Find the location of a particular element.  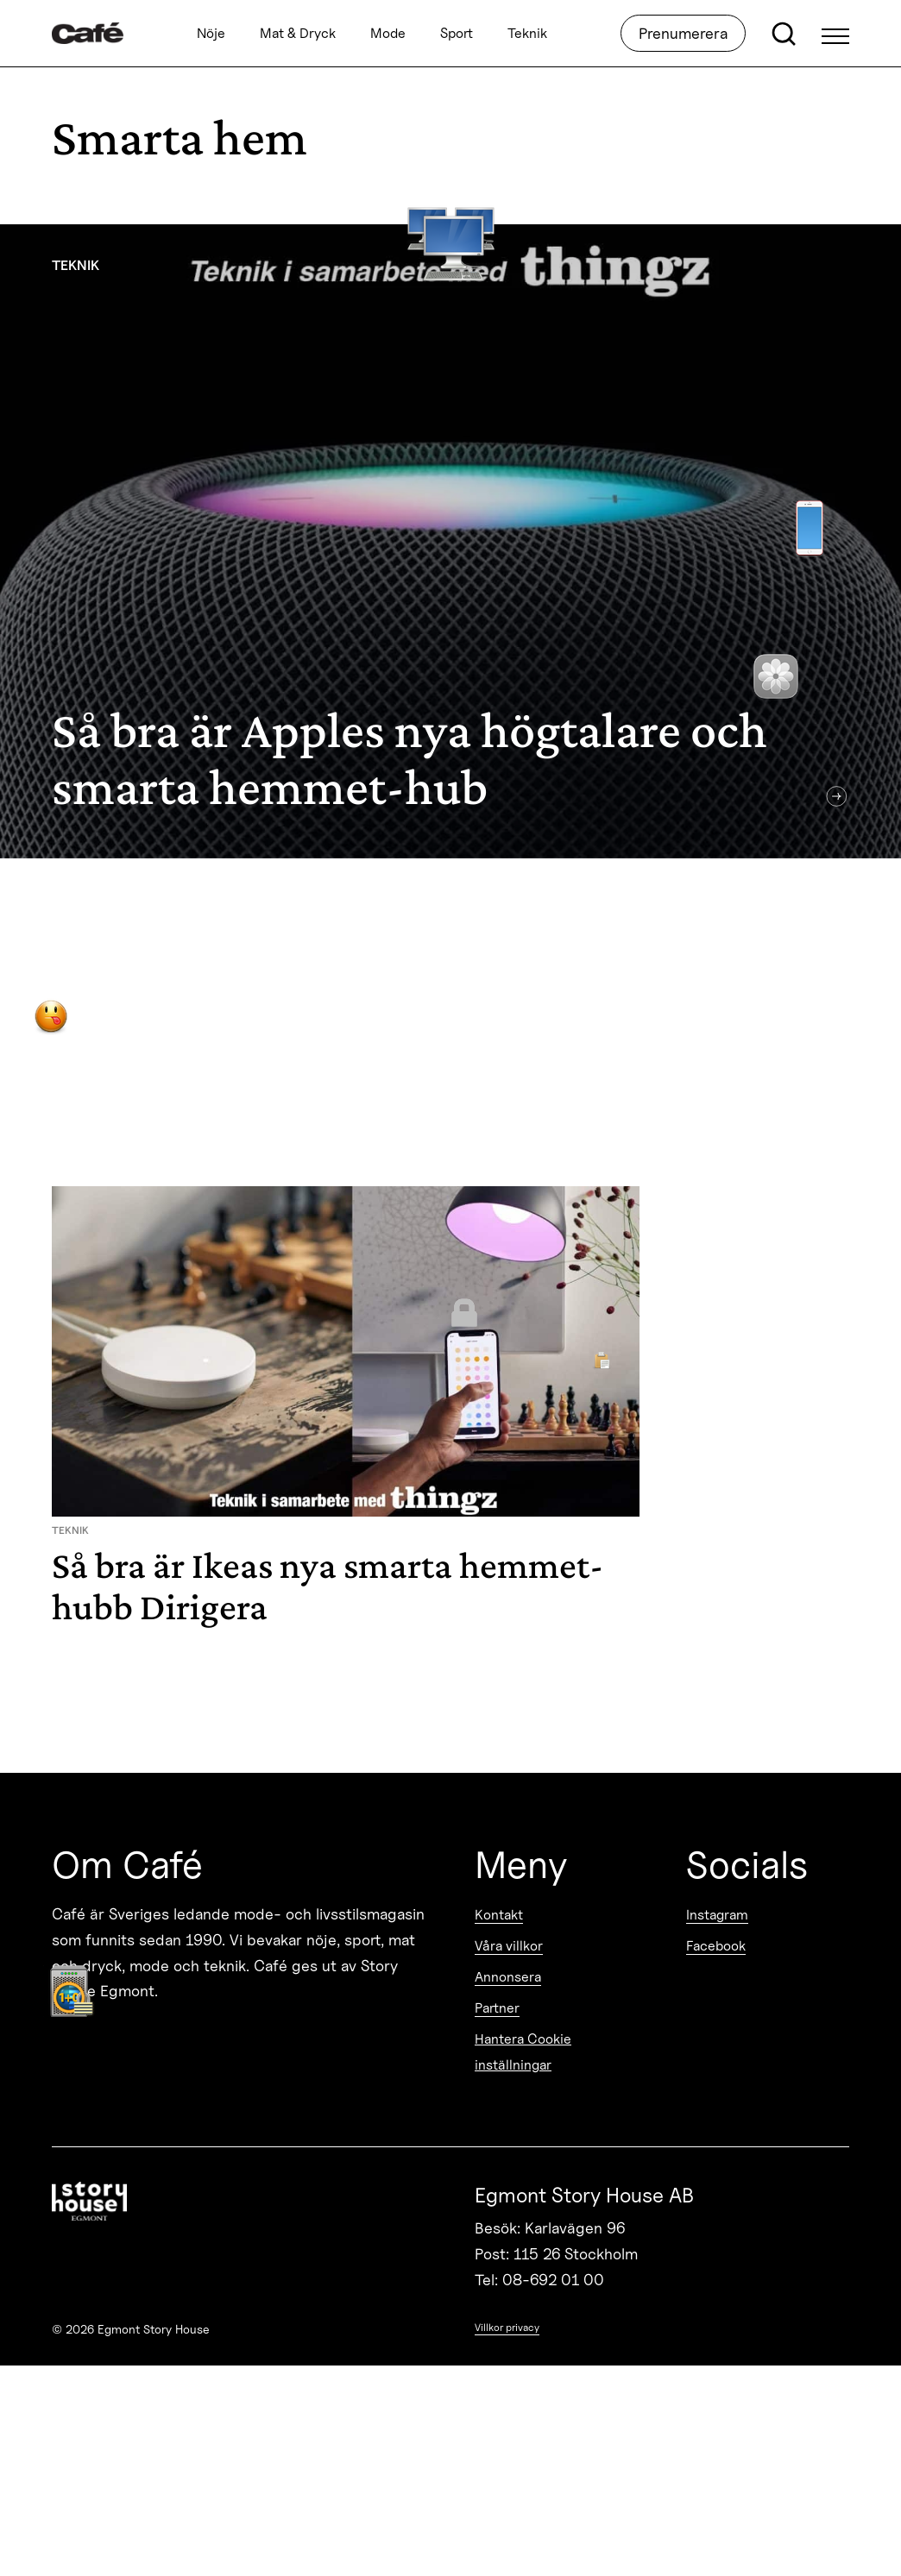

indicates a secure connection is located at coordinates (464, 1314).